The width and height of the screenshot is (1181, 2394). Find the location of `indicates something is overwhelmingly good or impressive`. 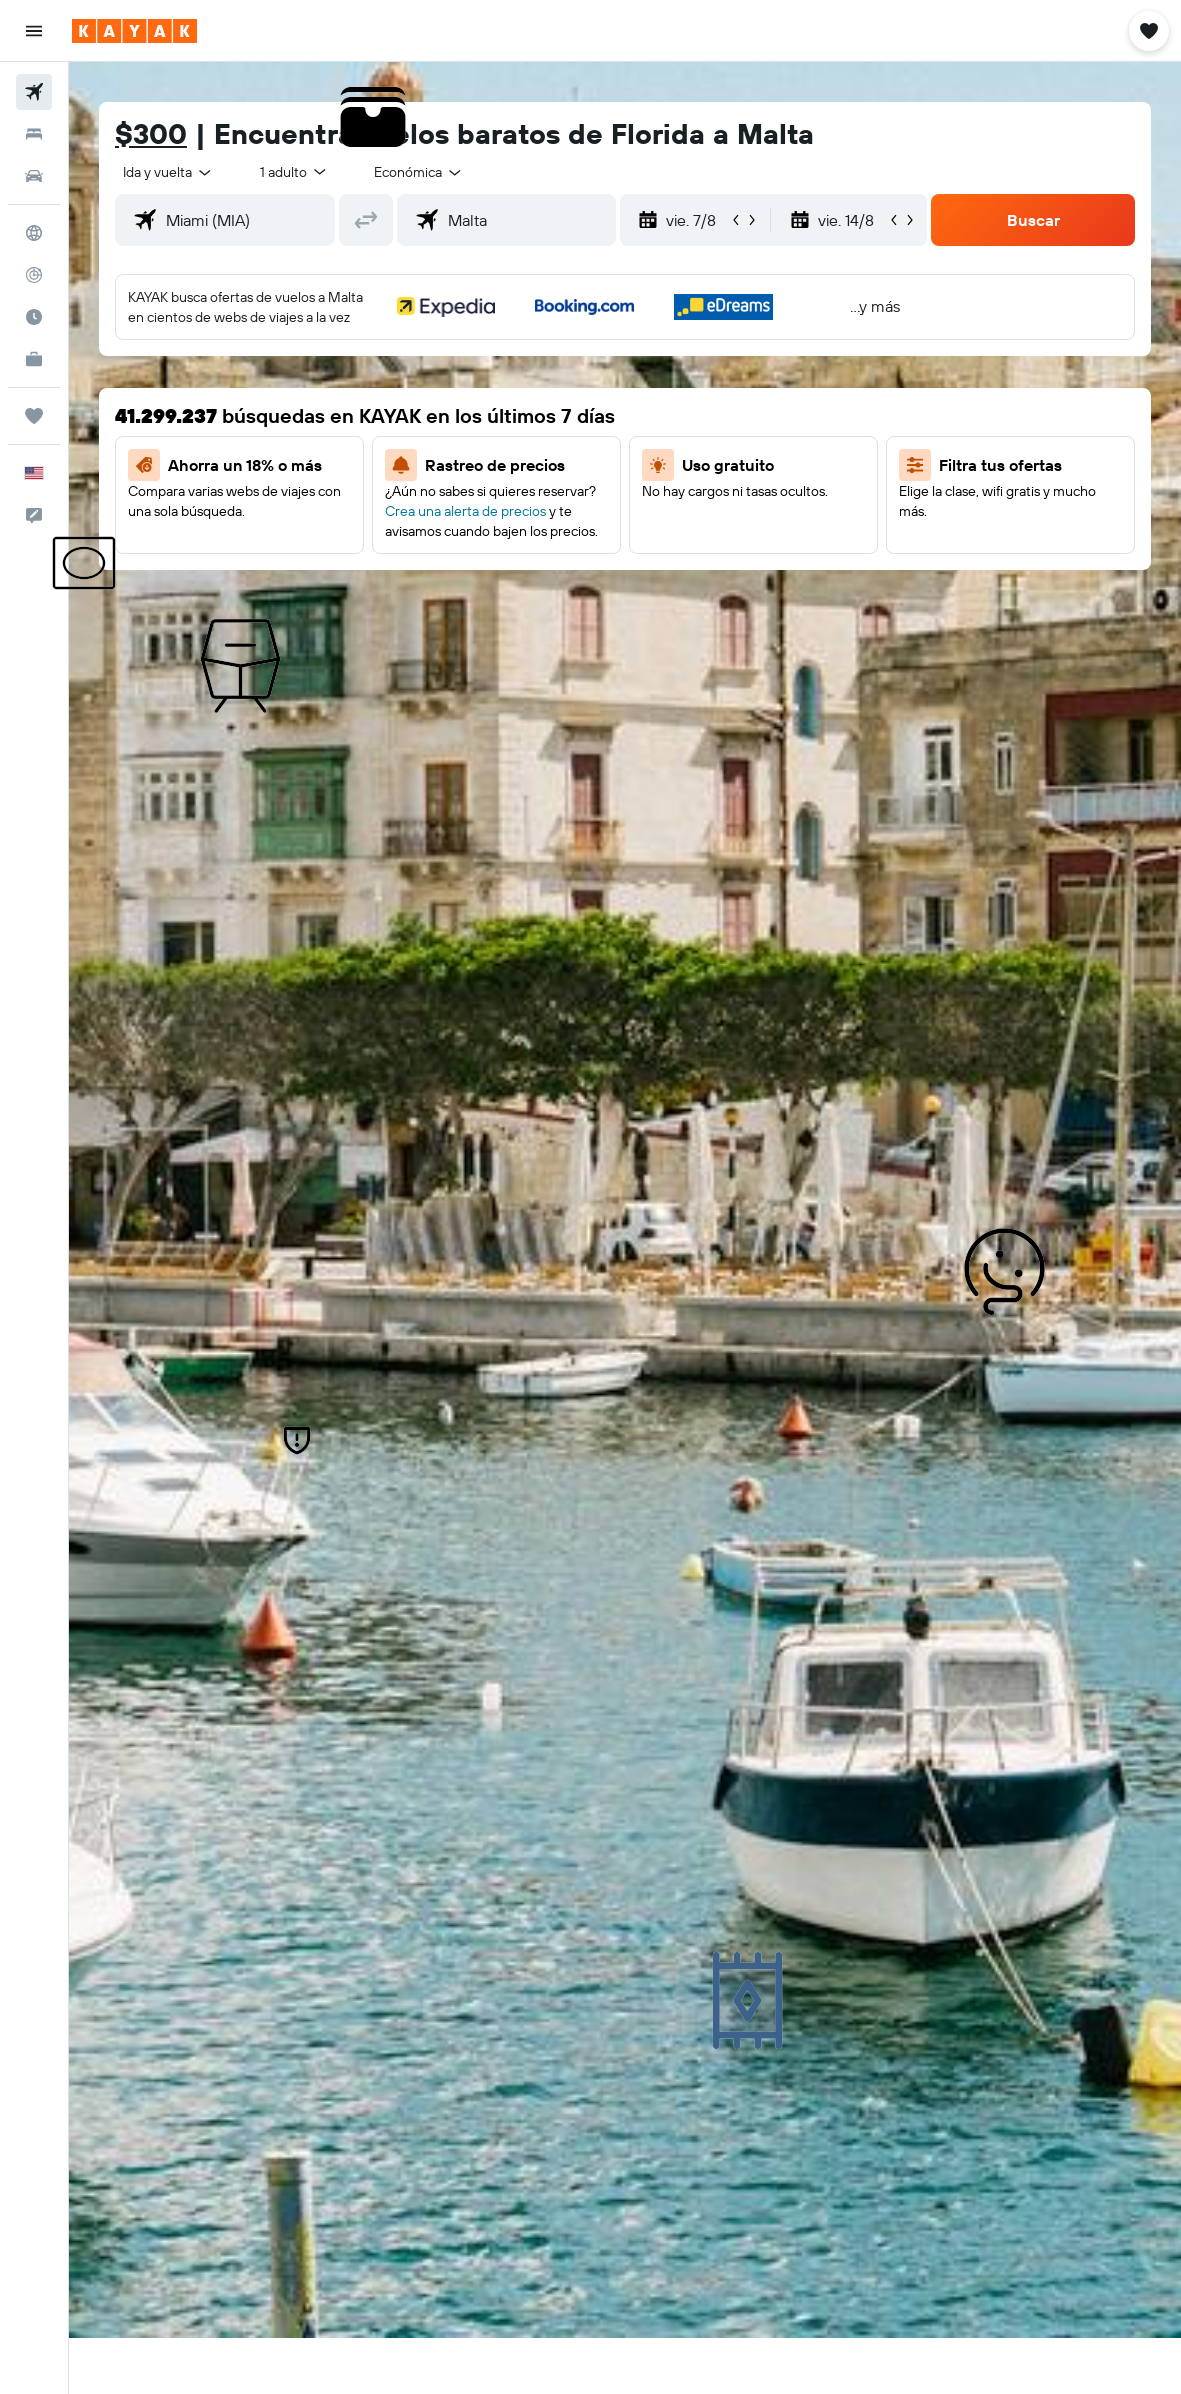

indicates something is overwhelmingly good or impressive is located at coordinates (1004, 1268).